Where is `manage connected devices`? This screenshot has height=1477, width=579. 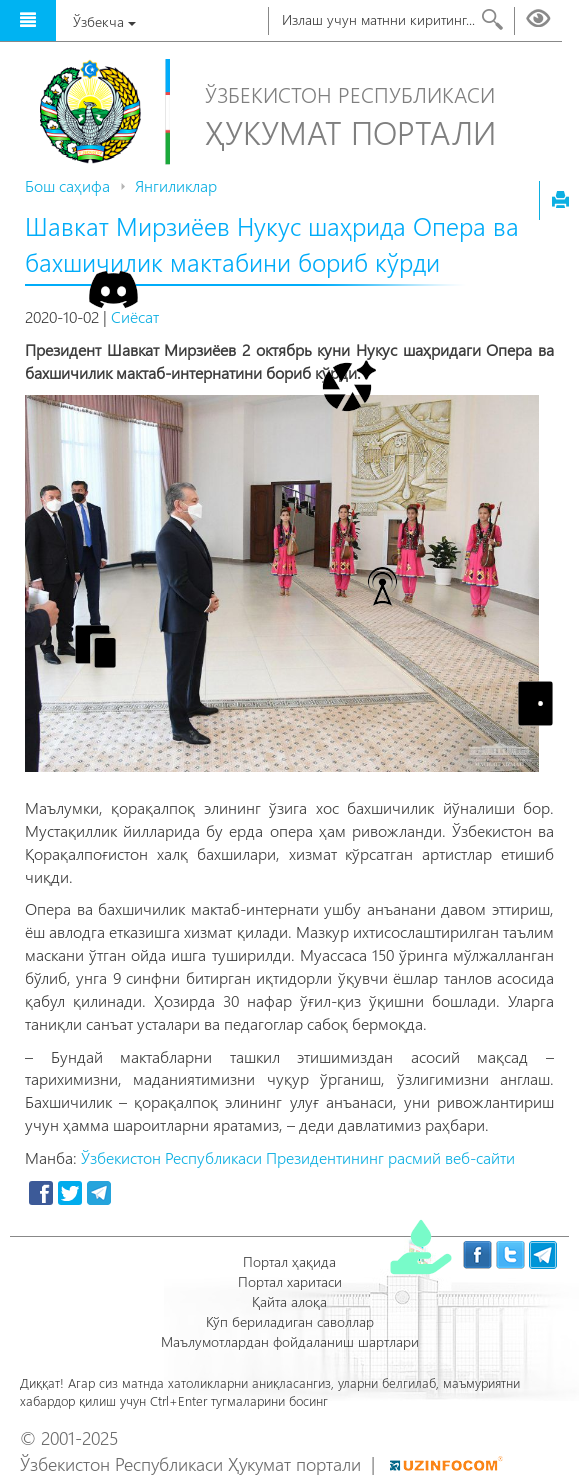 manage connected devices is located at coordinates (94, 646).